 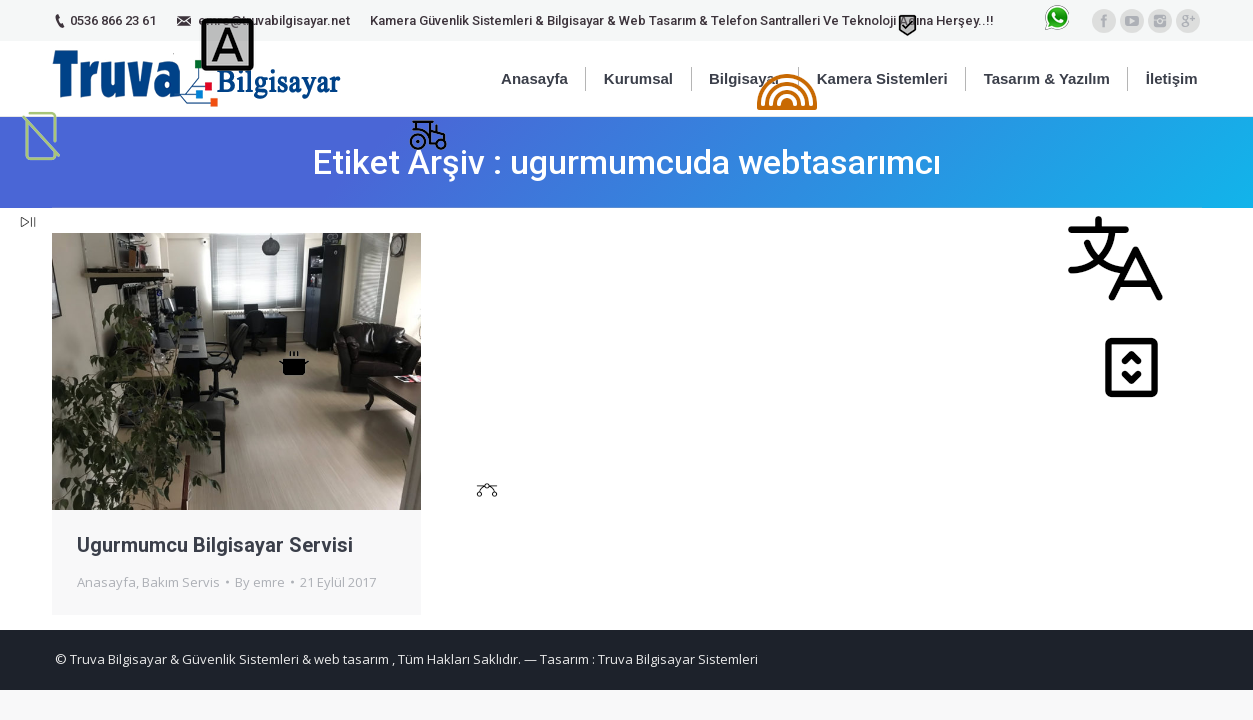 What do you see at coordinates (787, 94) in the screenshot?
I see `indicates weather clearing or sunshine after rain` at bounding box center [787, 94].